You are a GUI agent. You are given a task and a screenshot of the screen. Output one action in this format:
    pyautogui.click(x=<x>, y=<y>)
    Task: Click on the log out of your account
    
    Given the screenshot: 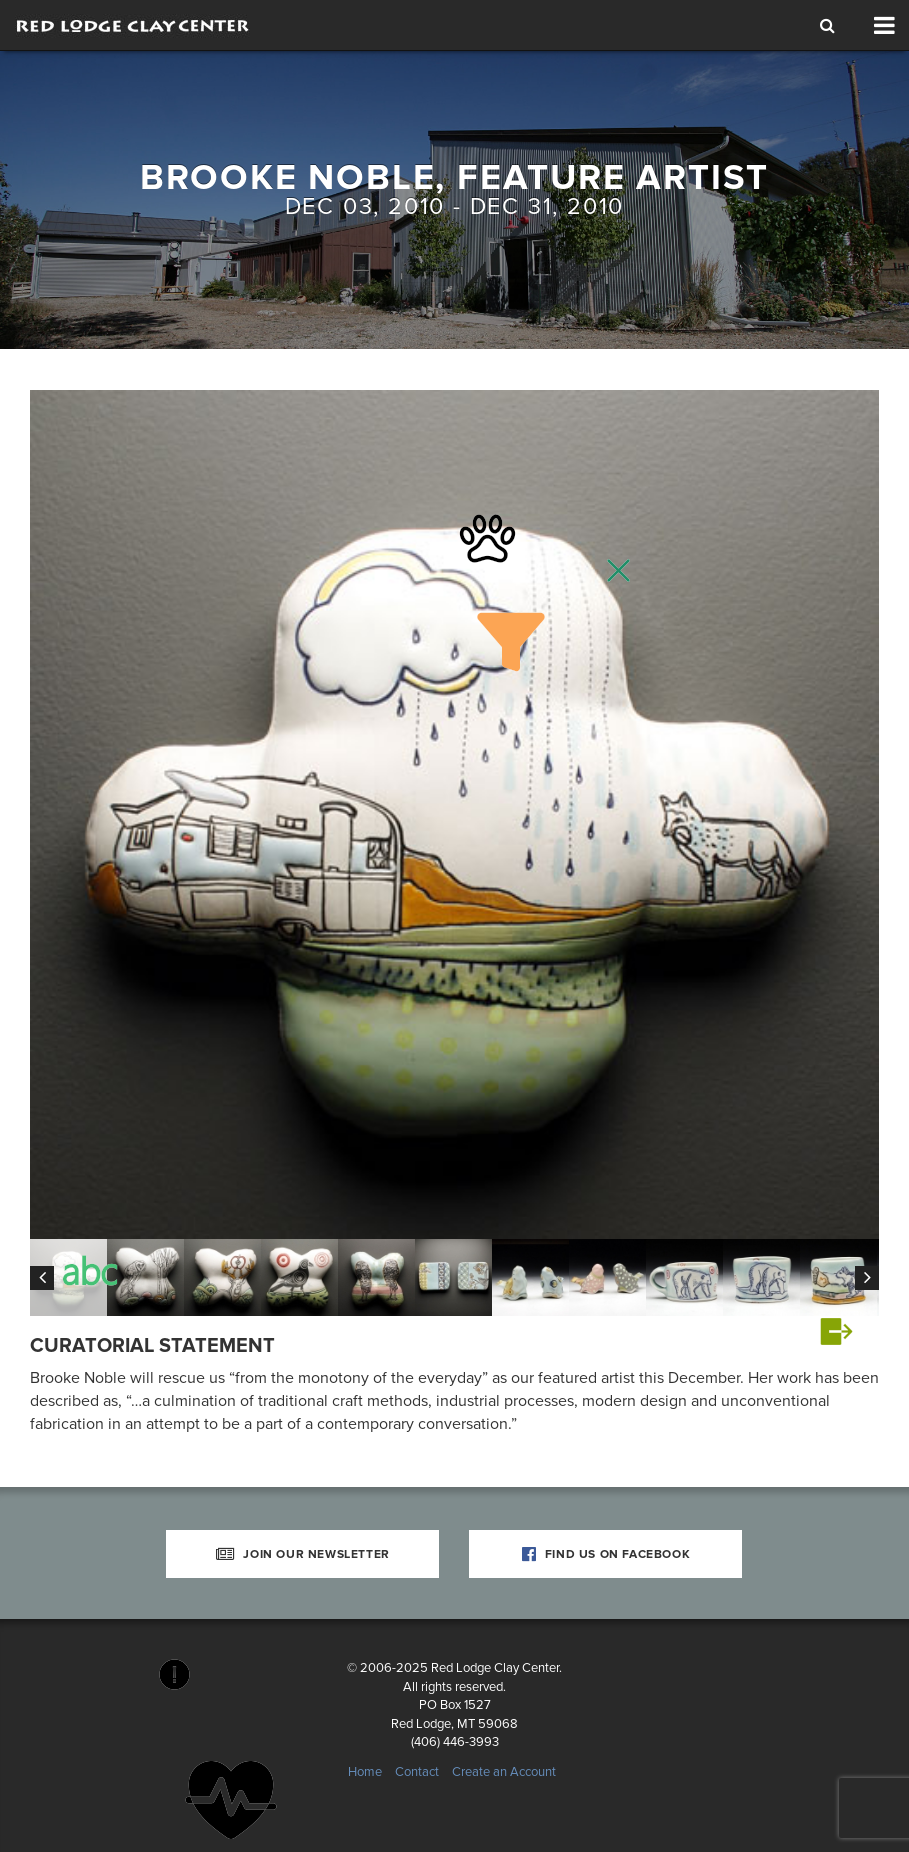 What is the action you would take?
    pyautogui.click(x=836, y=1331)
    